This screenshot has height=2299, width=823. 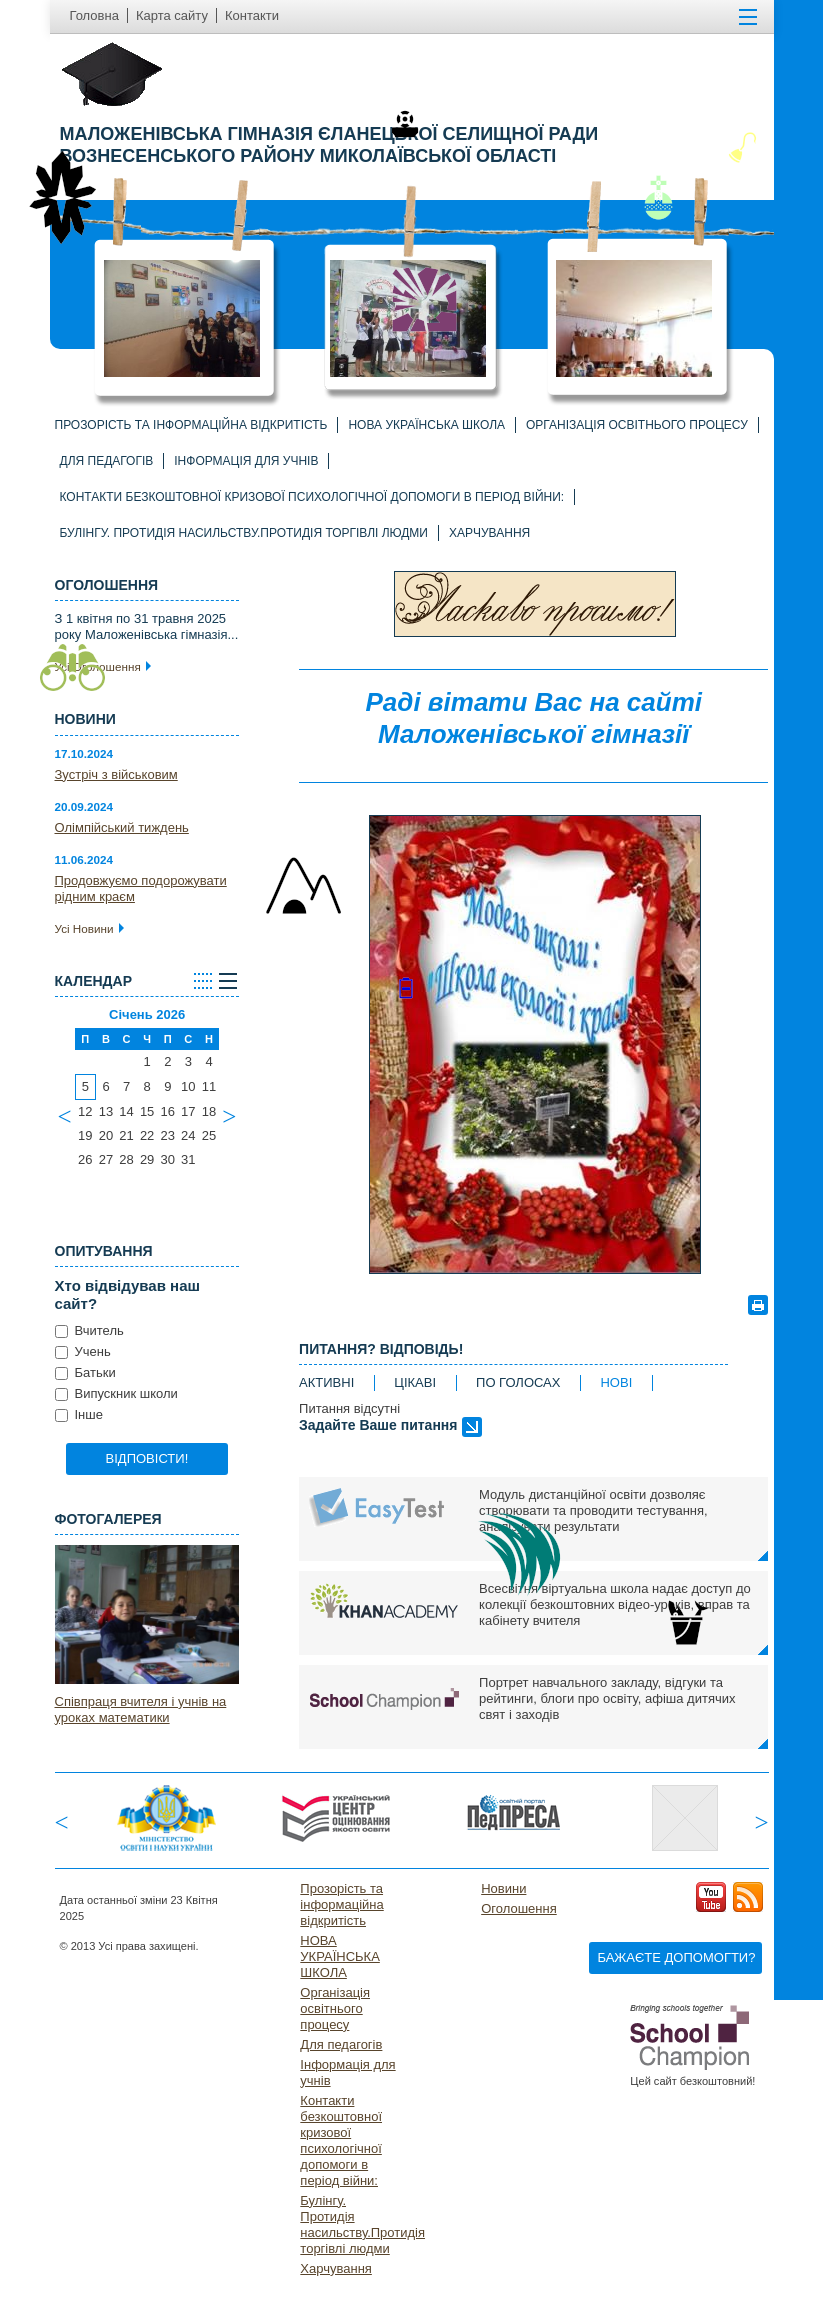 What do you see at coordinates (72, 667) in the screenshot?
I see `search or explore content` at bounding box center [72, 667].